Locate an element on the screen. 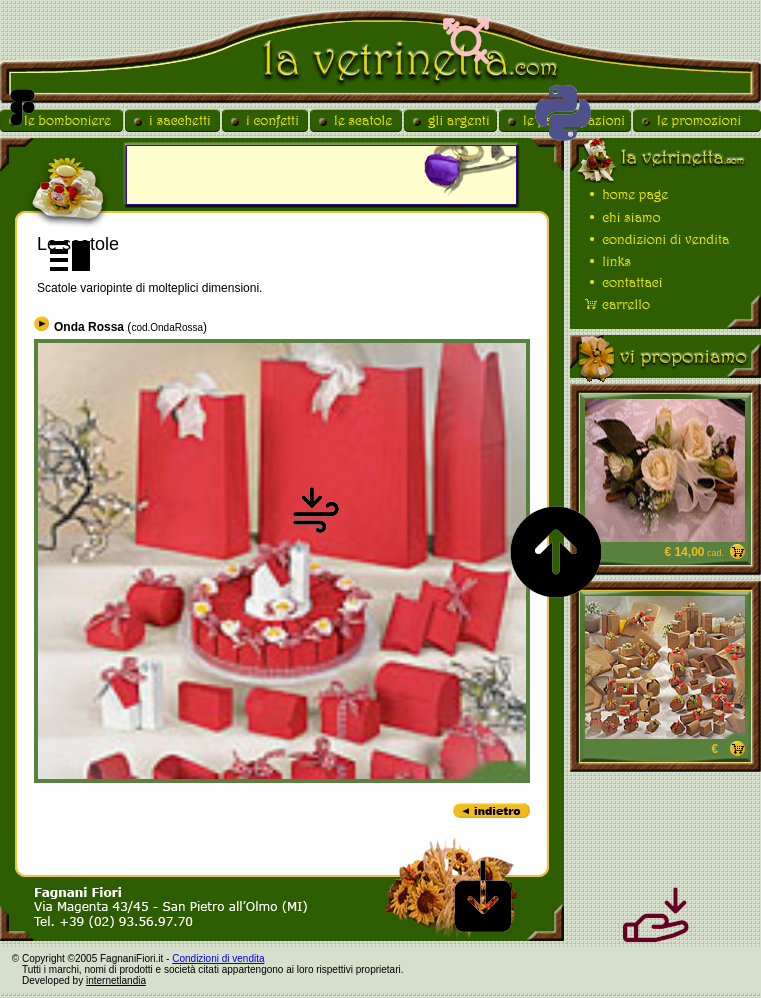 This screenshot has width=761, height=998. toggle vertical split view layout is located at coordinates (70, 256).